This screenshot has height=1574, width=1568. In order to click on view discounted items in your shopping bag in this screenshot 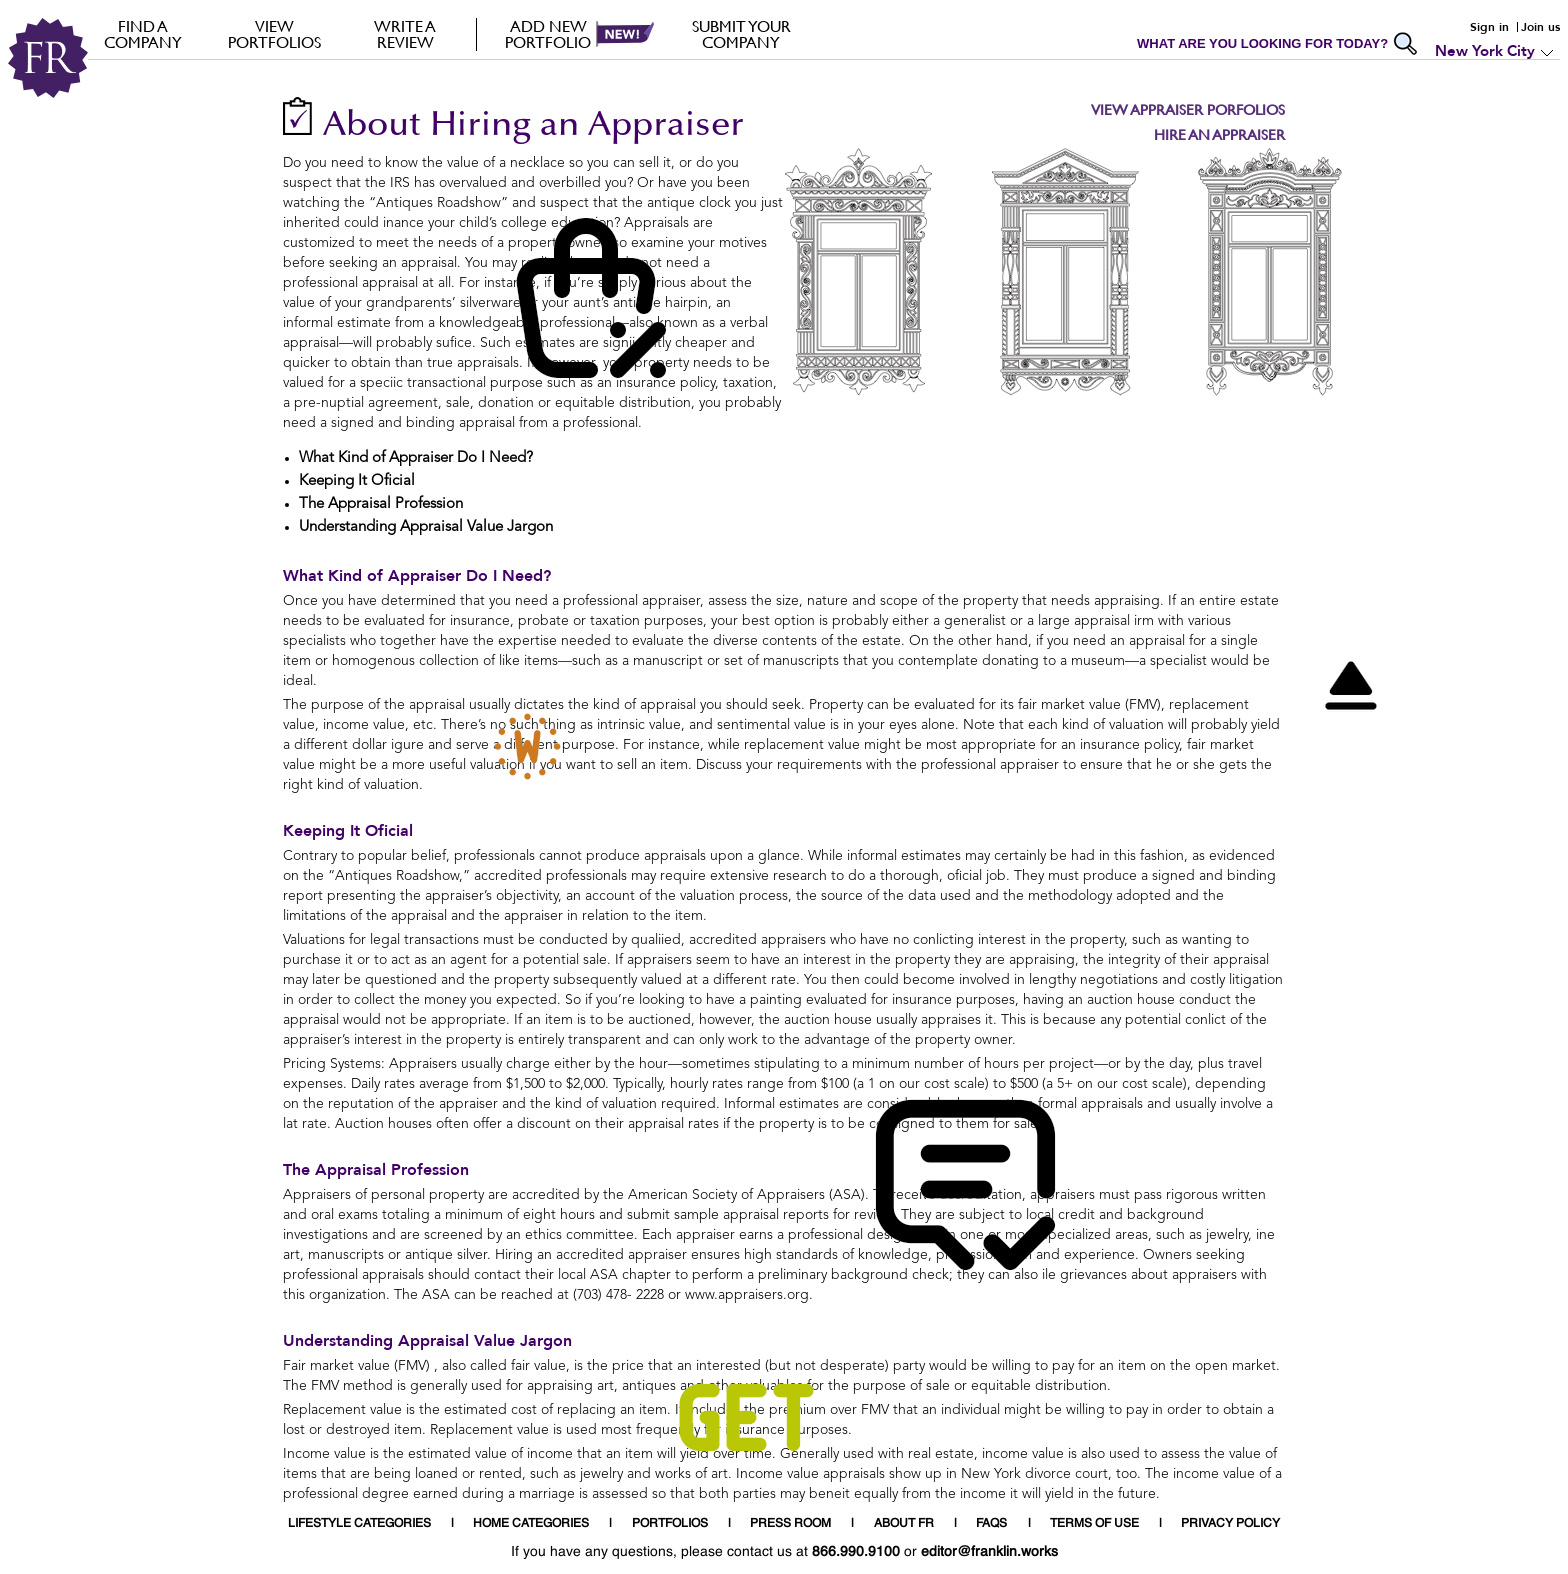, I will do `click(586, 298)`.